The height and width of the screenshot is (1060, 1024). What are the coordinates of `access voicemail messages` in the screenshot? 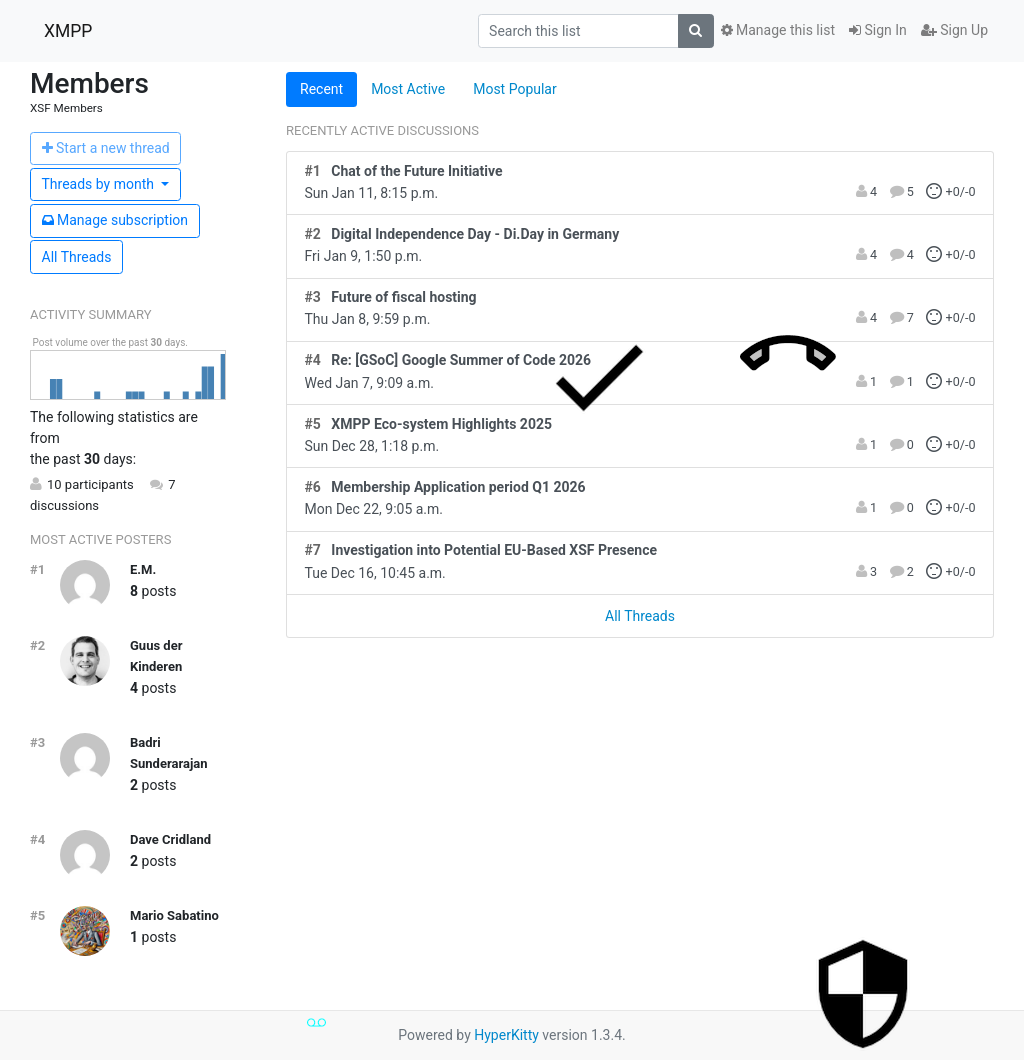 It's located at (316, 1022).